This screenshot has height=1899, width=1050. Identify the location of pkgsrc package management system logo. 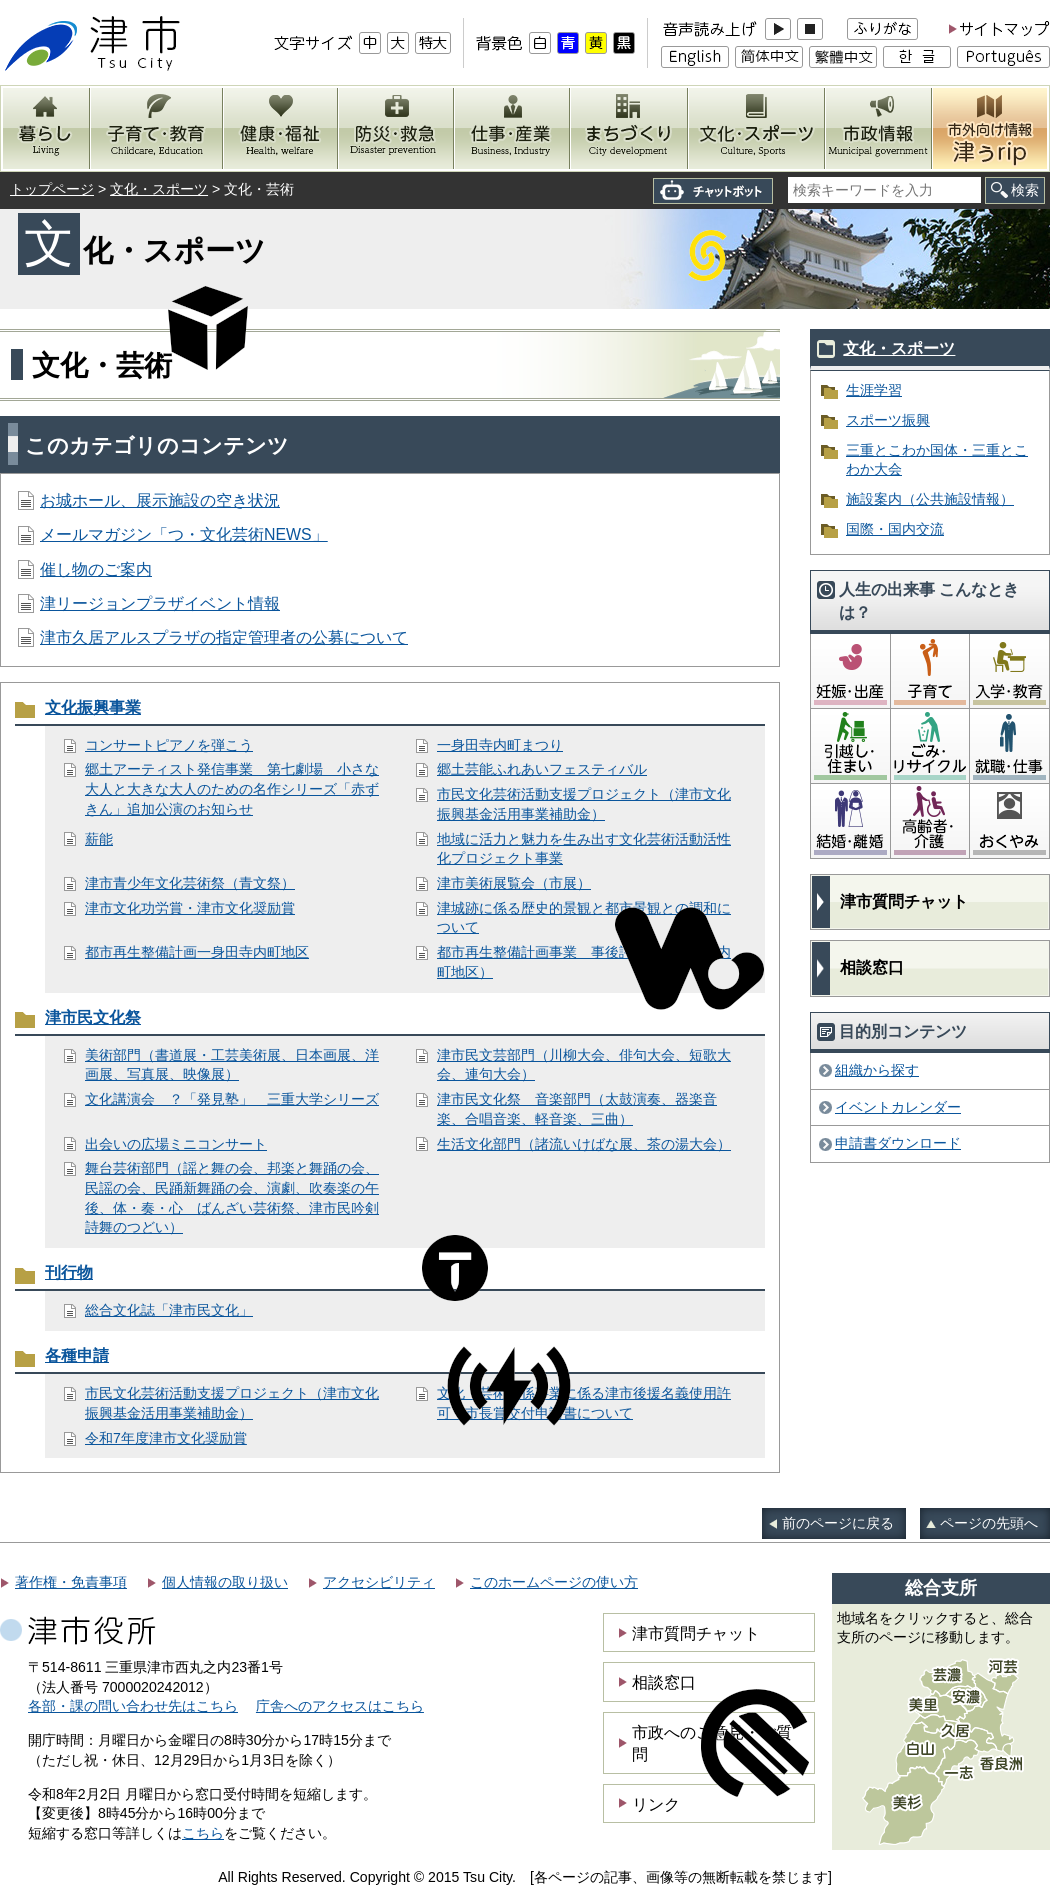
(208, 328).